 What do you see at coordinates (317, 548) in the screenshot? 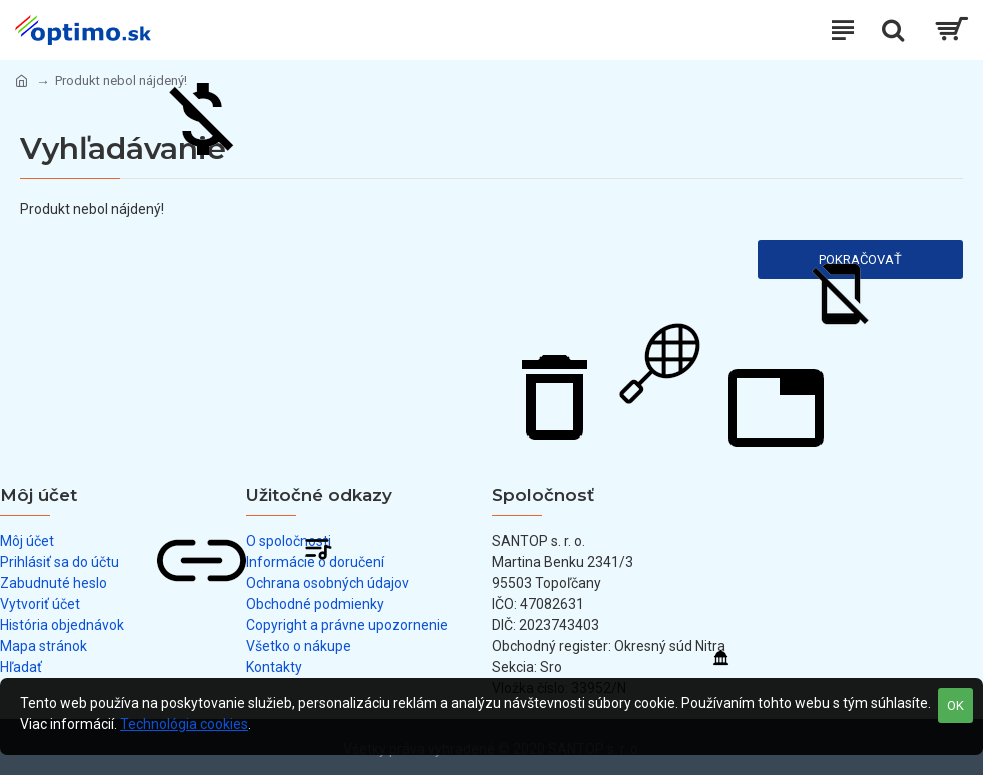
I see `view your playlist` at bounding box center [317, 548].